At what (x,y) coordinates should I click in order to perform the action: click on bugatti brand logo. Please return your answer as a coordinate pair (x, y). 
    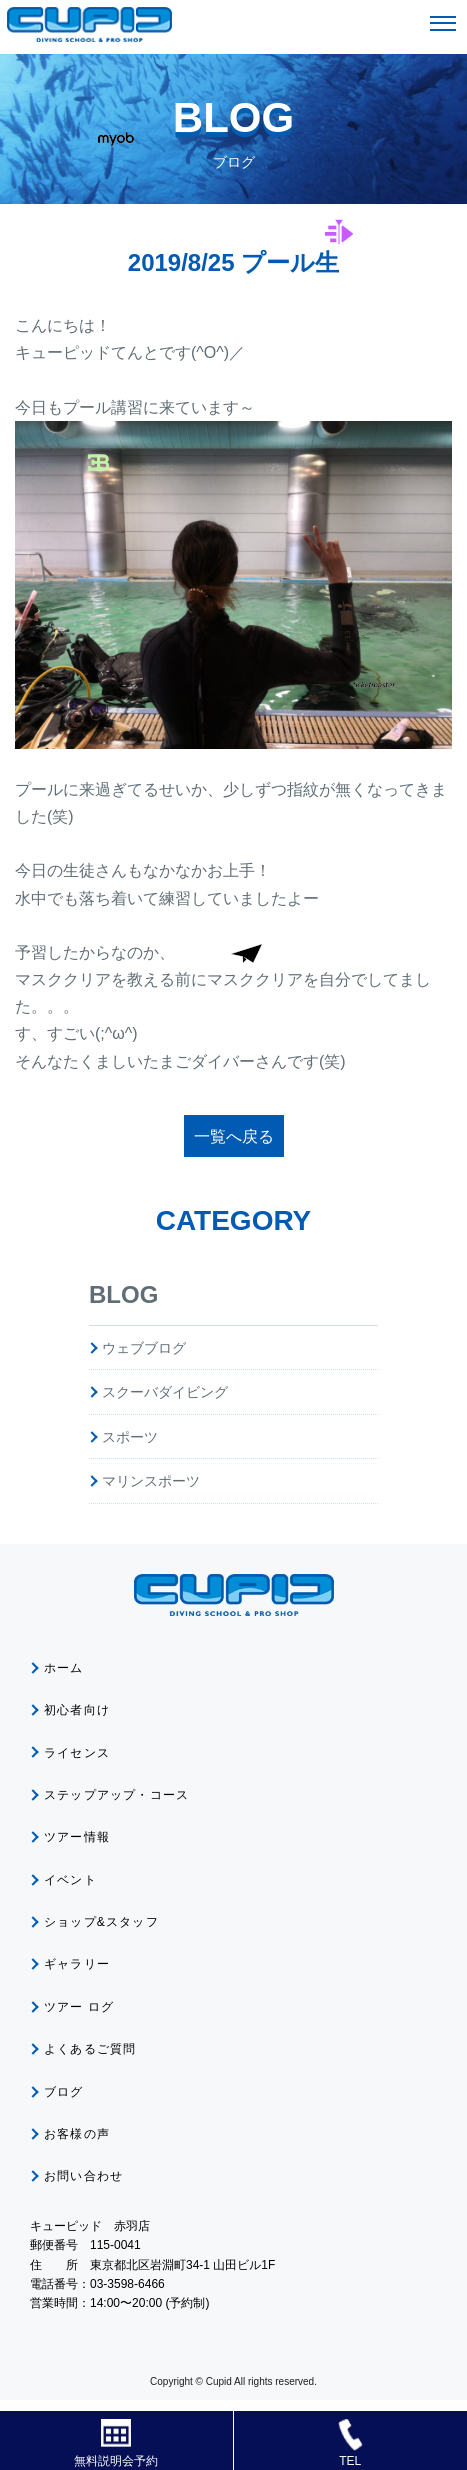
    Looking at the image, I should click on (98, 462).